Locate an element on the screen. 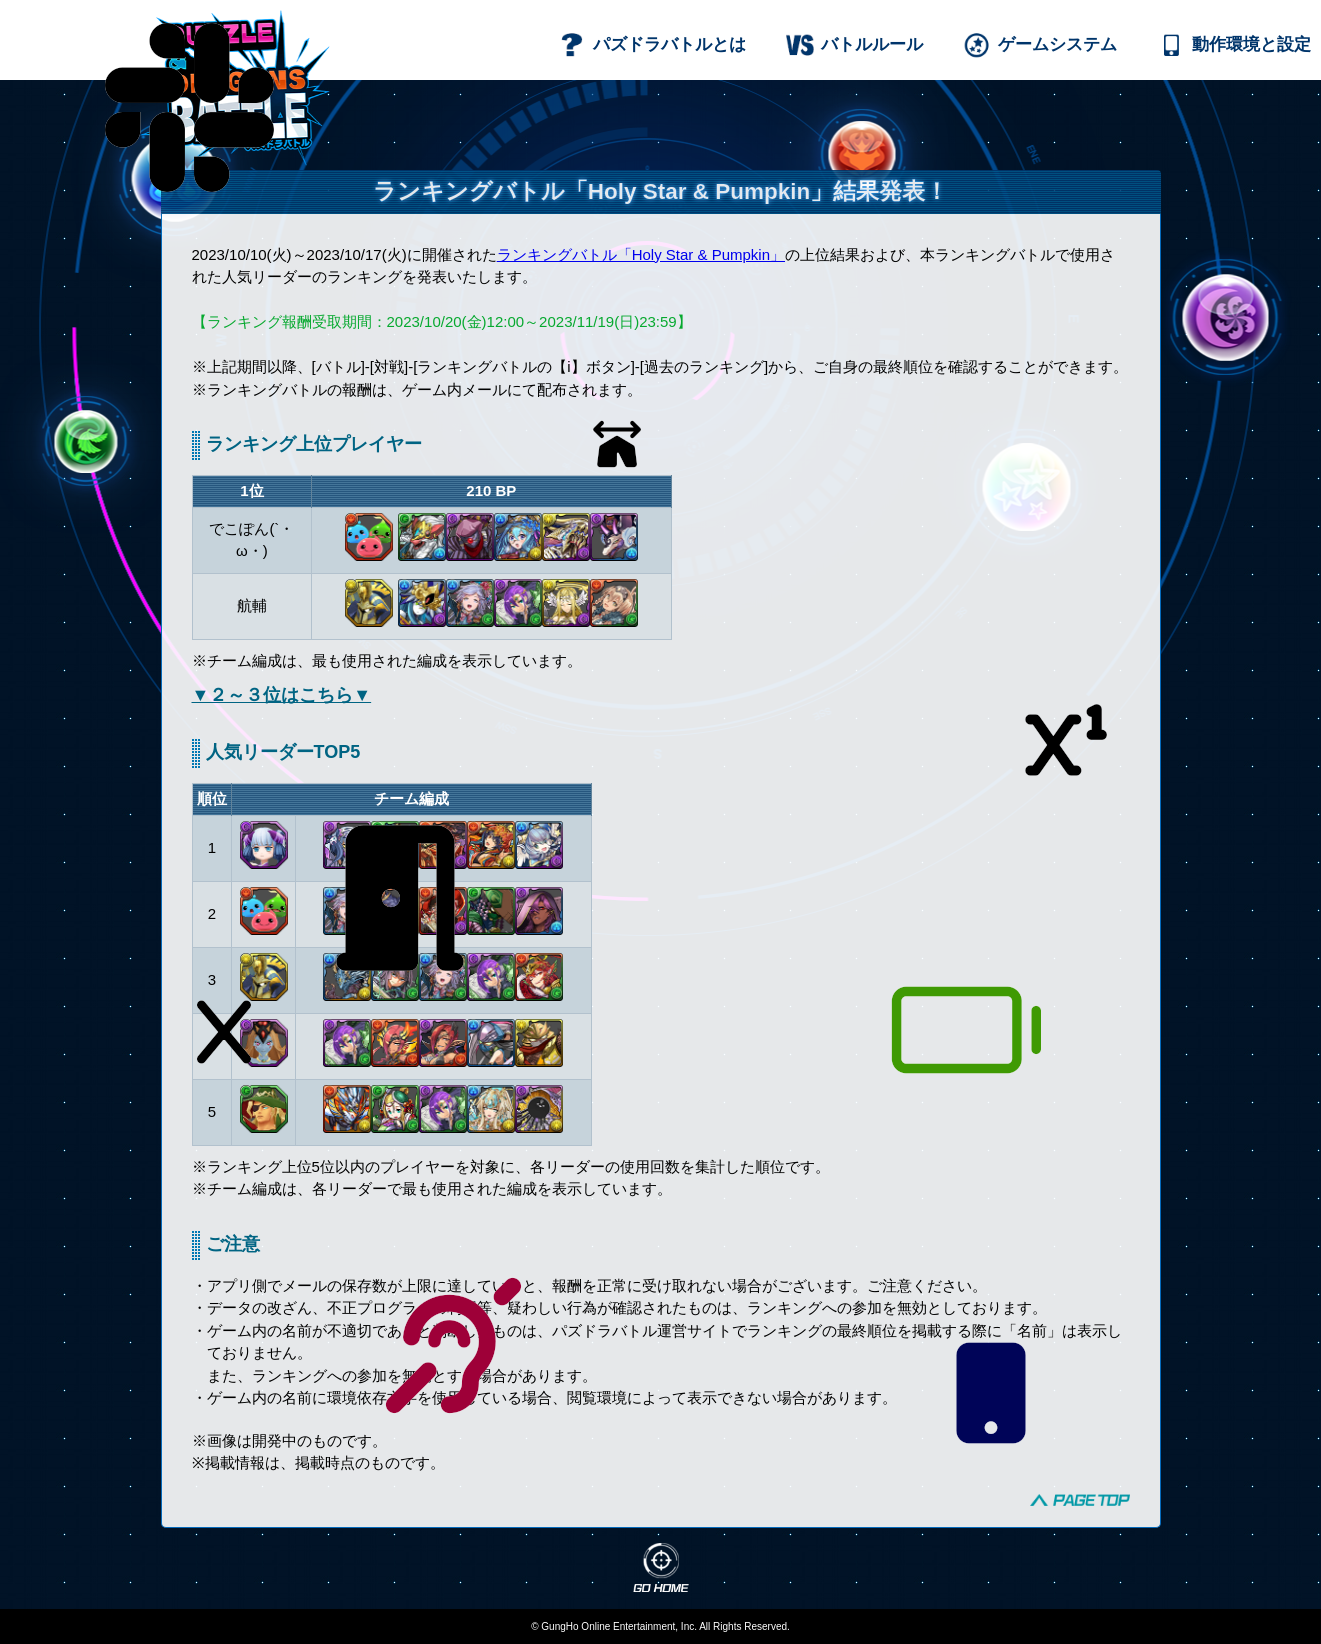 This screenshot has width=1321, height=1644. close or dismiss a dialog is located at coordinates (224, 1032).